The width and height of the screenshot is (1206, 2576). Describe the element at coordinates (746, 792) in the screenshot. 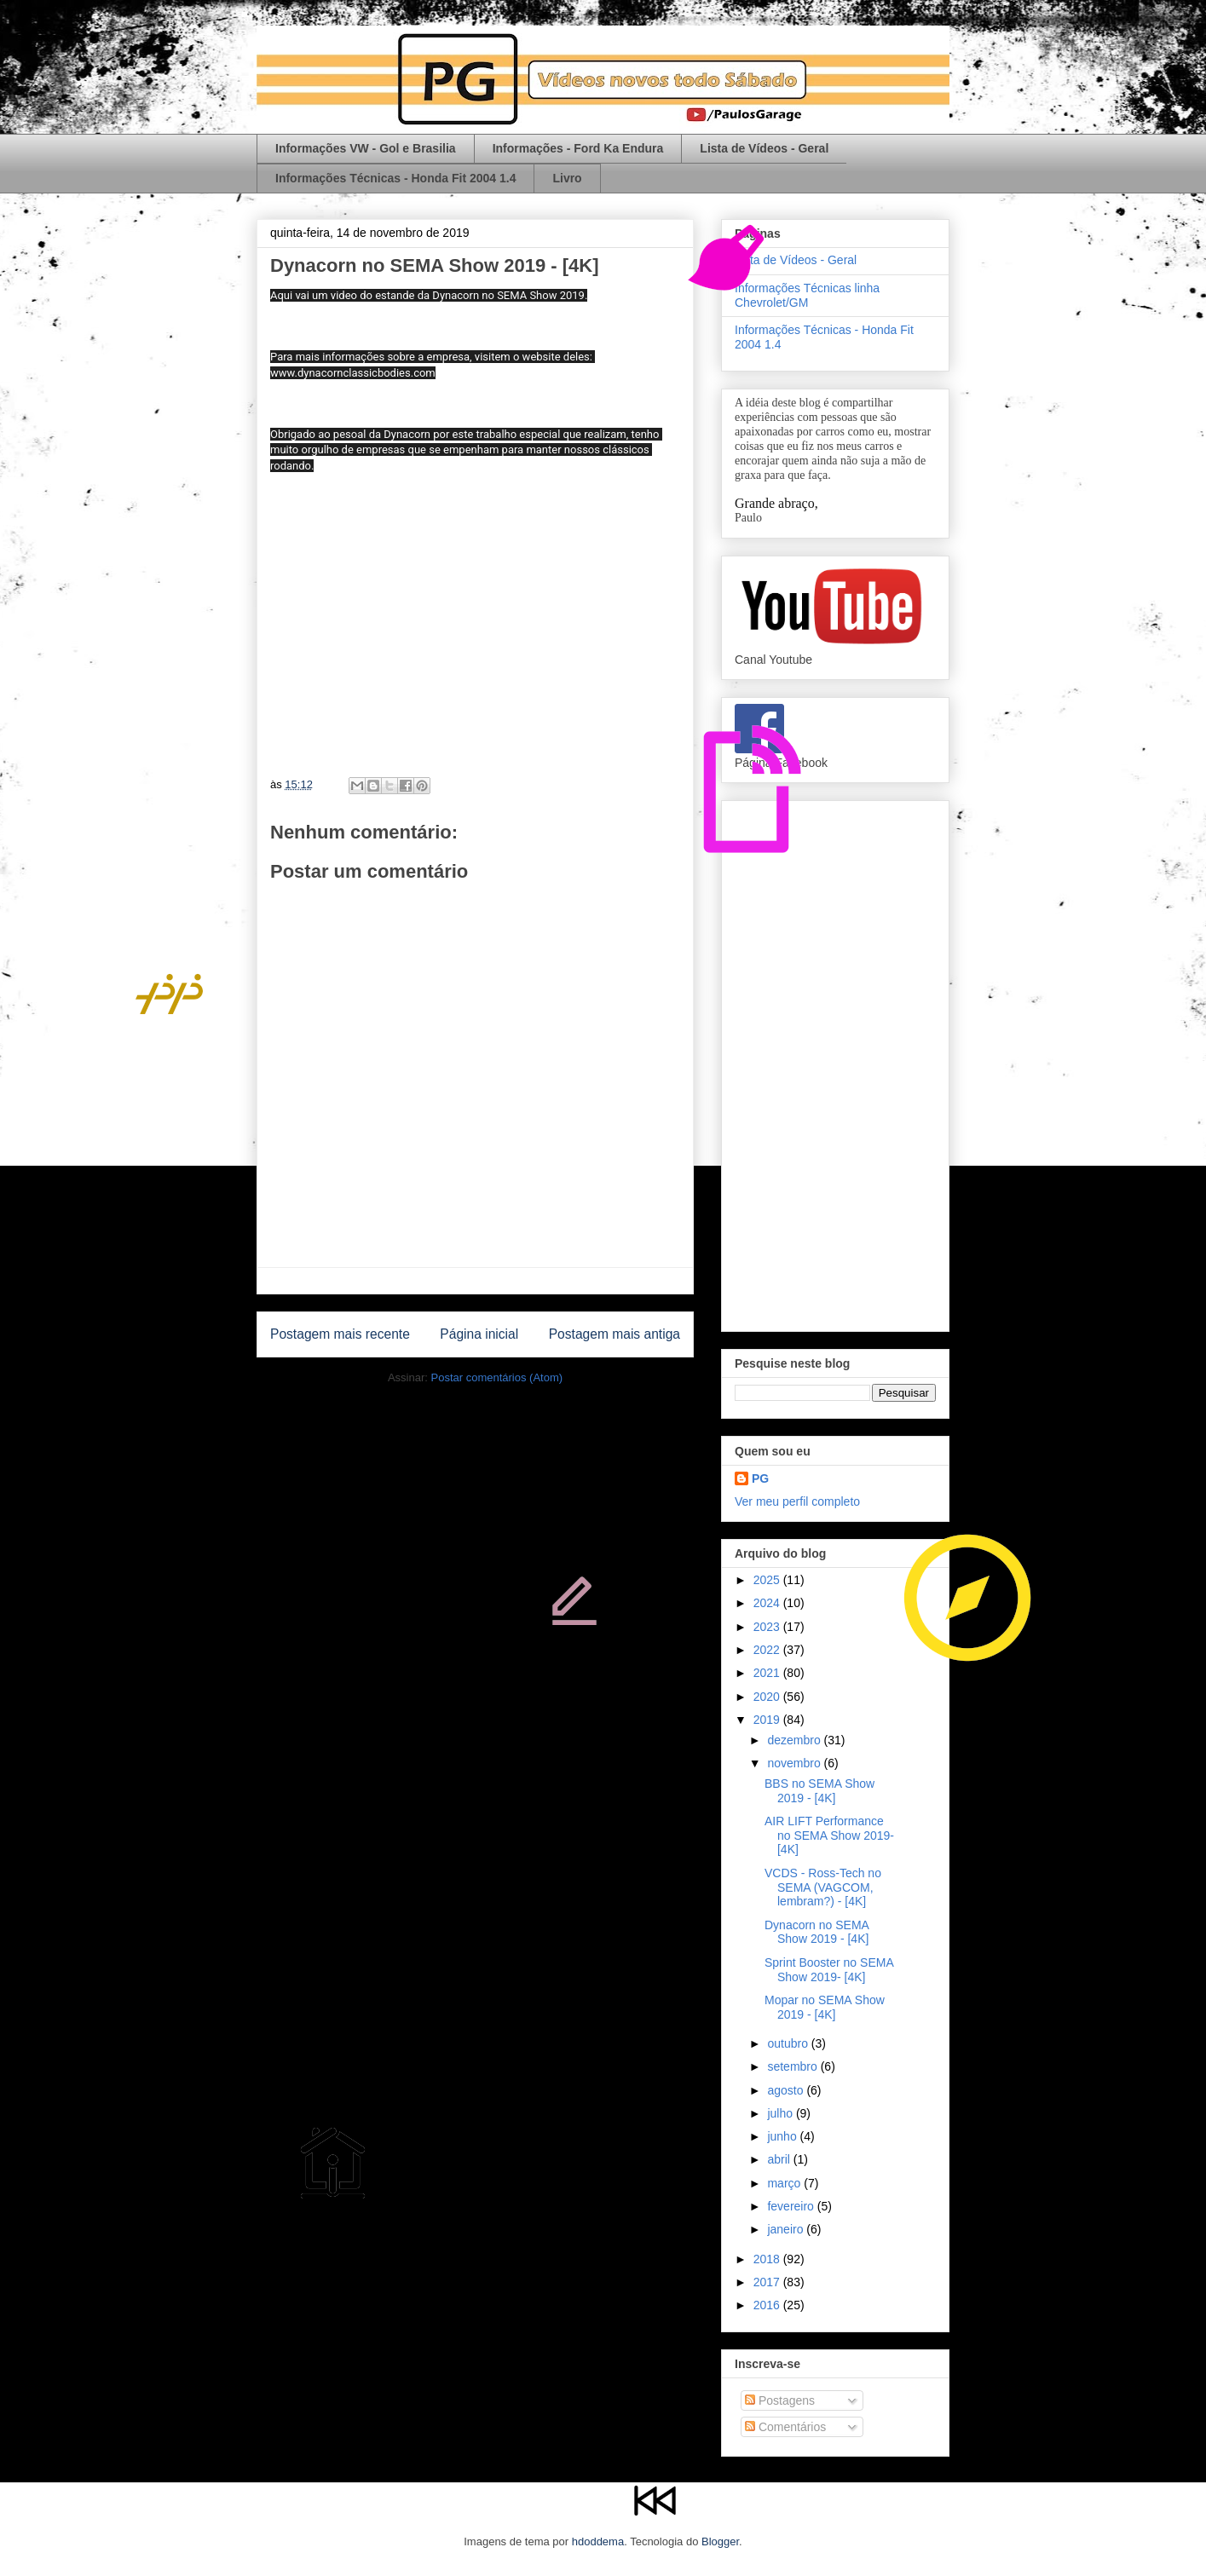

I see `enable mobile hotspot` at that location.